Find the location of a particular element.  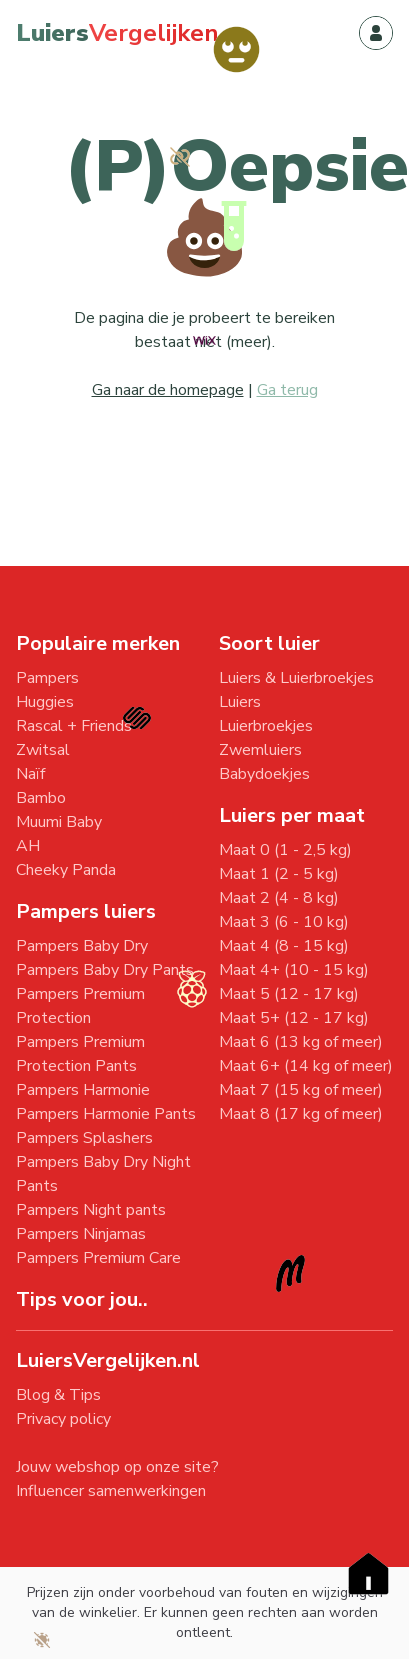

access lab results or medical tests is located at coordinates (234, 226).